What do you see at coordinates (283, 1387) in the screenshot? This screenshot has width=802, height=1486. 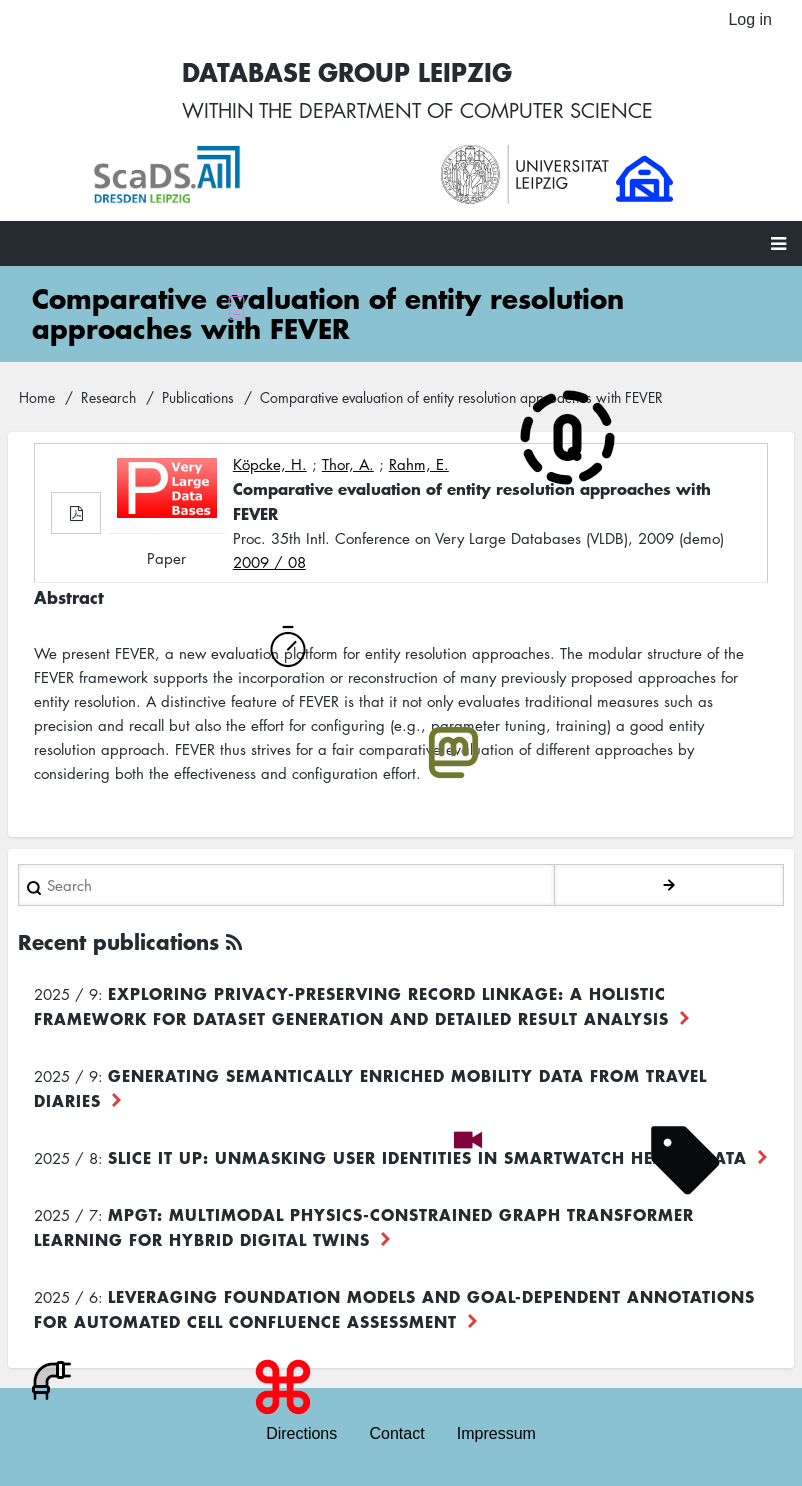 I see `access keyboard shortcuts` at bounding box center [283, 1387].